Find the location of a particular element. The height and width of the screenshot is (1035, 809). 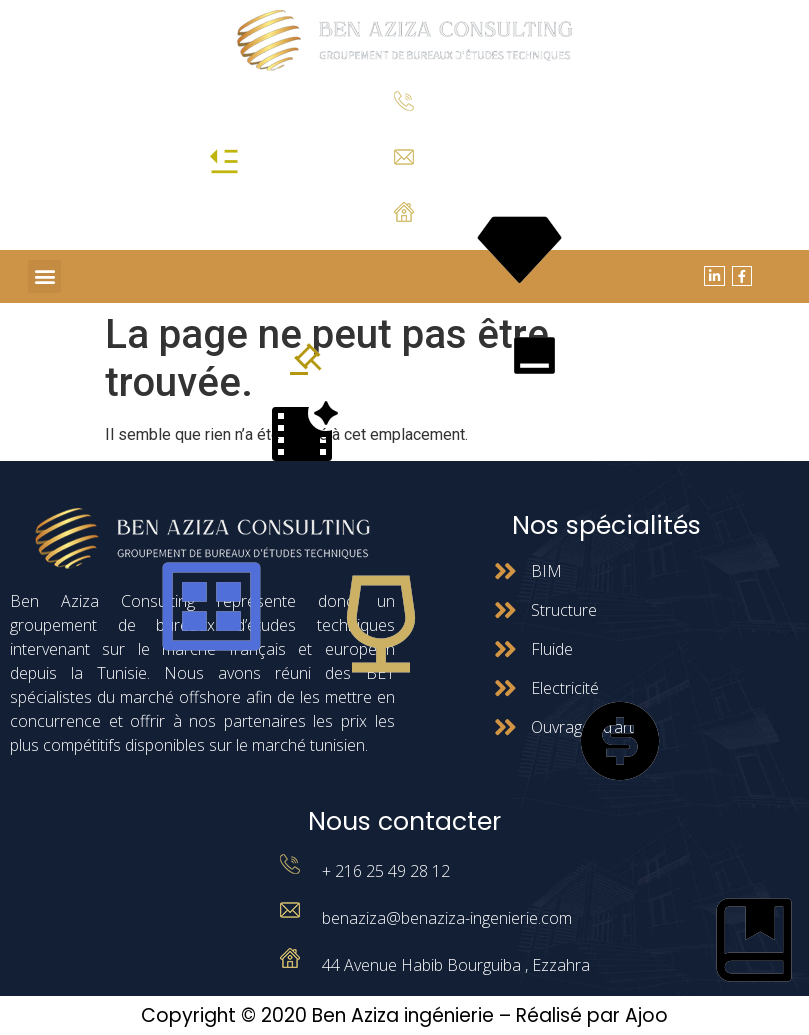

browse wine or beverage menu is located at coordinates (381, 624).